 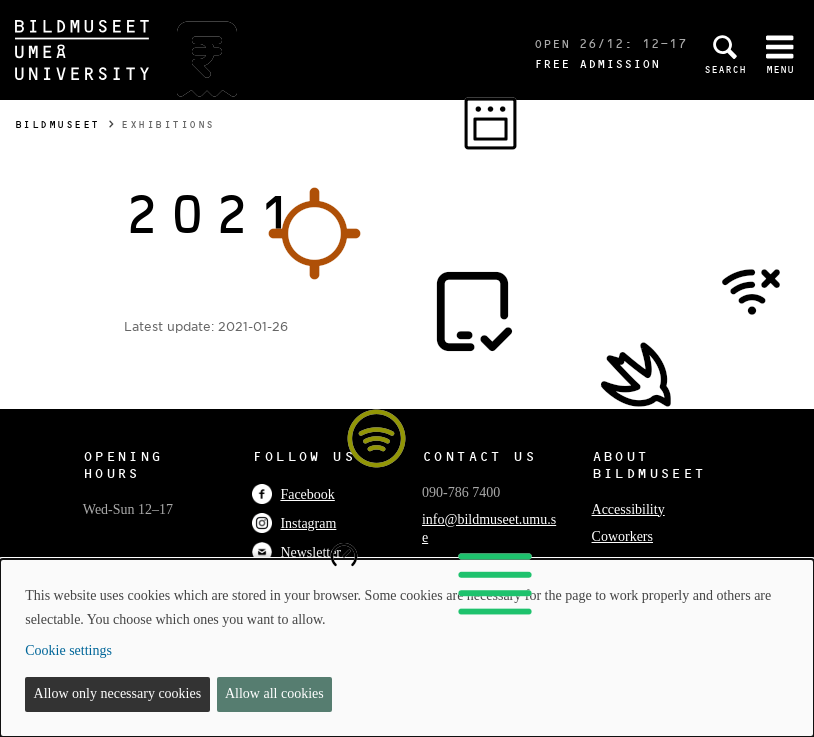 I want to click on view payment receipt in rupees, so click(x=207, y=59).